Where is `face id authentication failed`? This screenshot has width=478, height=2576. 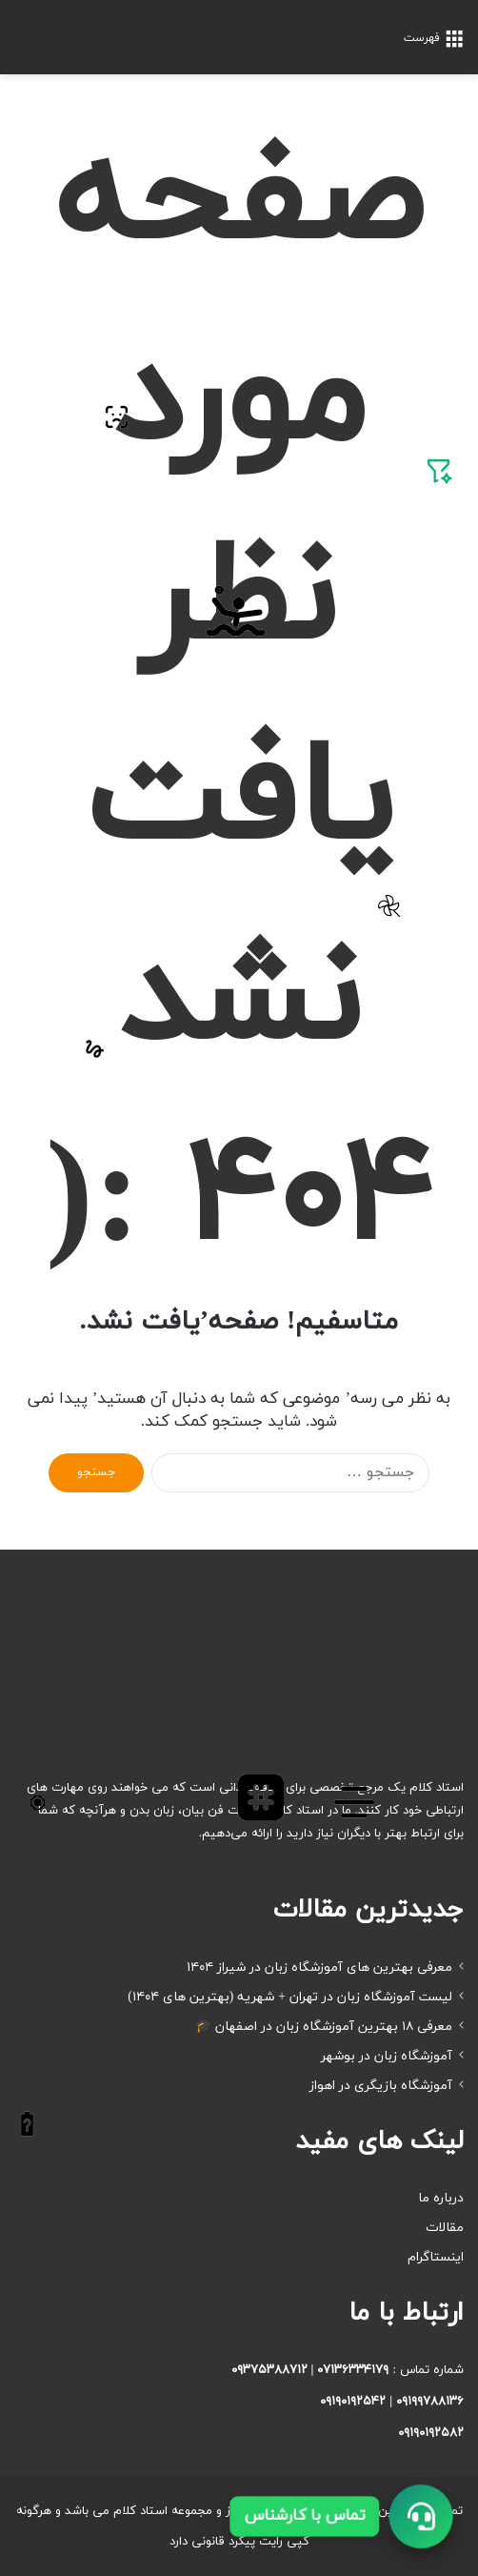
face id authentication failed is located at coordinates (116, 416).